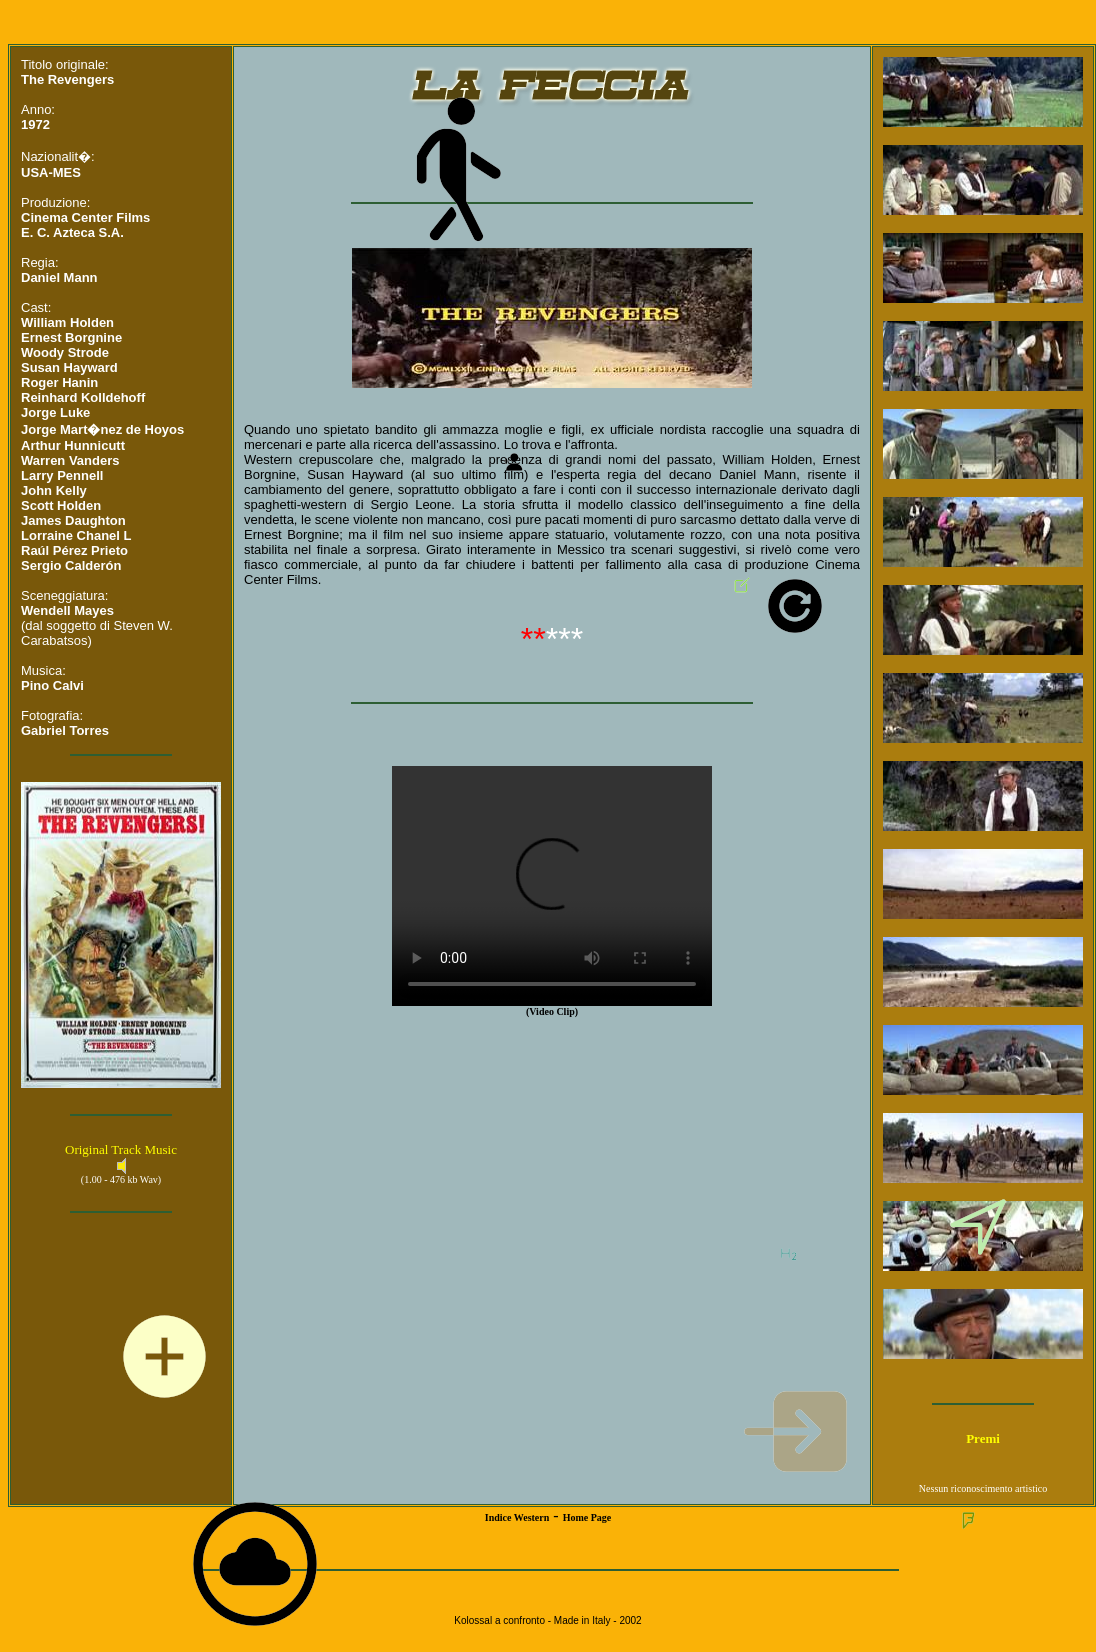 The width and height of the screenshot is (1096, 1652). Describe the element at coordinates (968, 1520) in the screenshot. I see `open foursquare app` at that location.